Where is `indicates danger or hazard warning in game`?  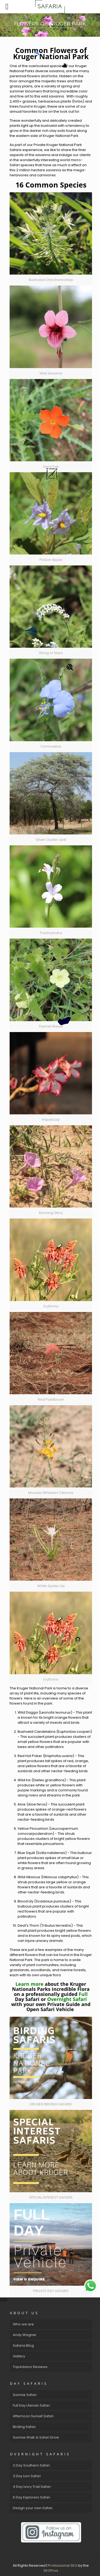
indicates danger or hazard warning in game is located at coordinates (78, 1639).